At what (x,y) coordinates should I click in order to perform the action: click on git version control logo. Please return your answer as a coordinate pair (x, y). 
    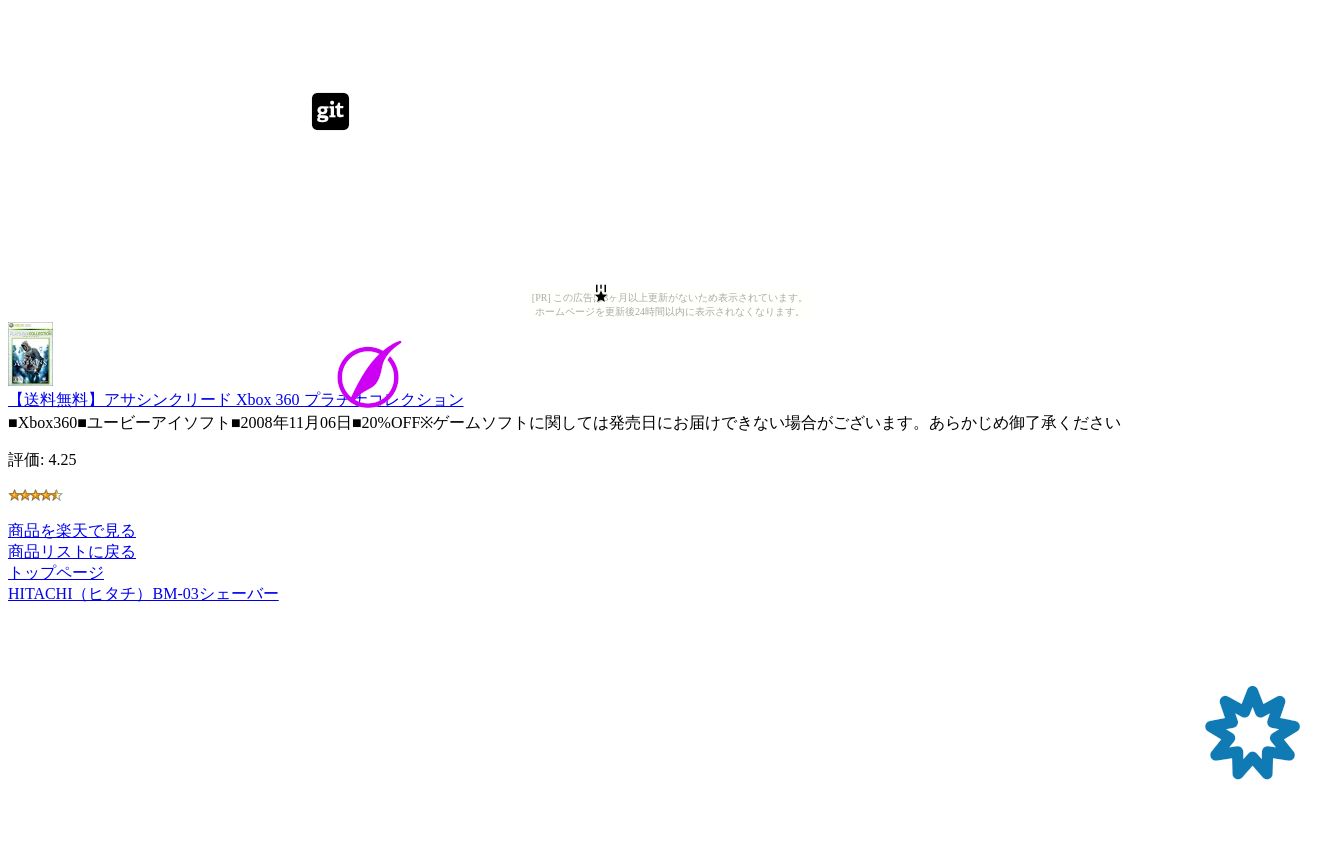
    Looking at the image, I should click on (330, 111).